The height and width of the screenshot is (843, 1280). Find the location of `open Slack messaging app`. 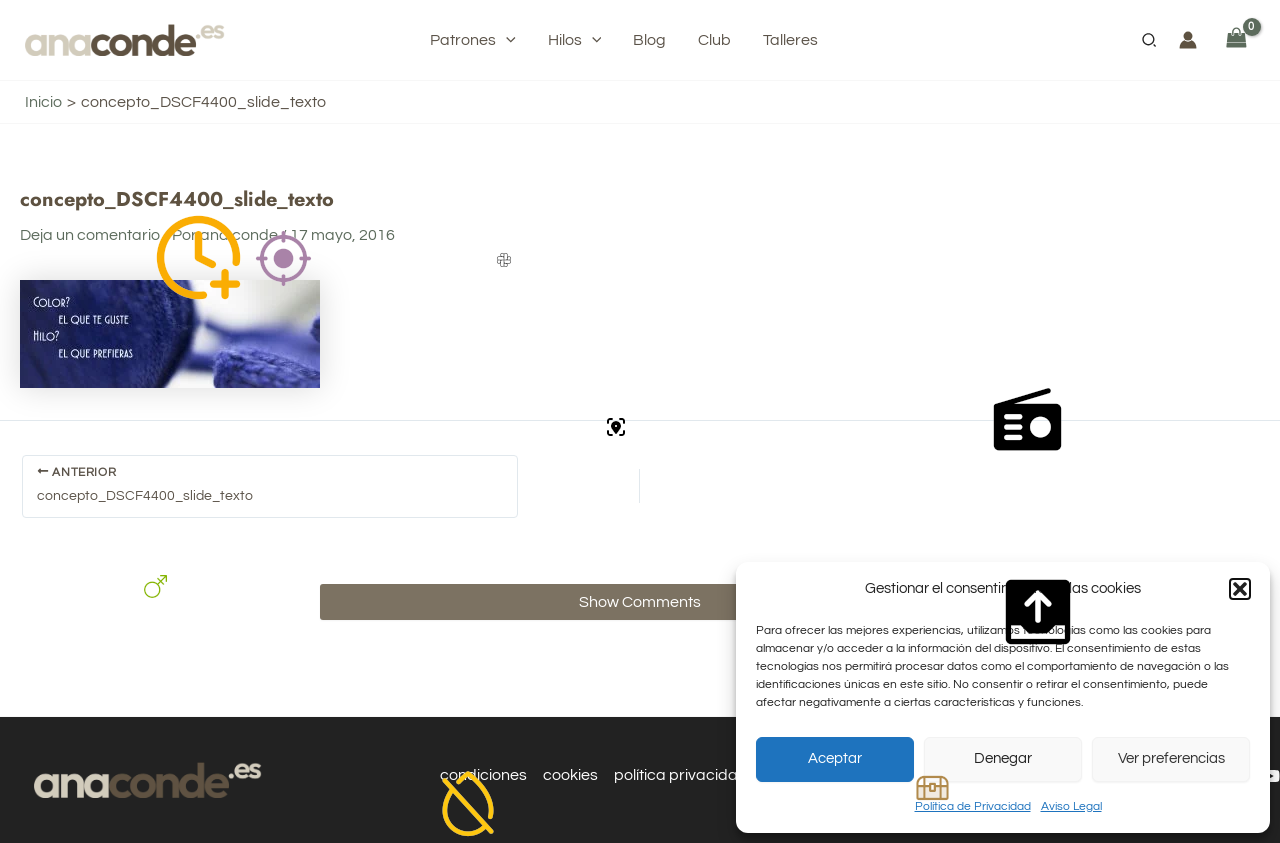

open Slack messaging app is located at coordinates (504, 260).